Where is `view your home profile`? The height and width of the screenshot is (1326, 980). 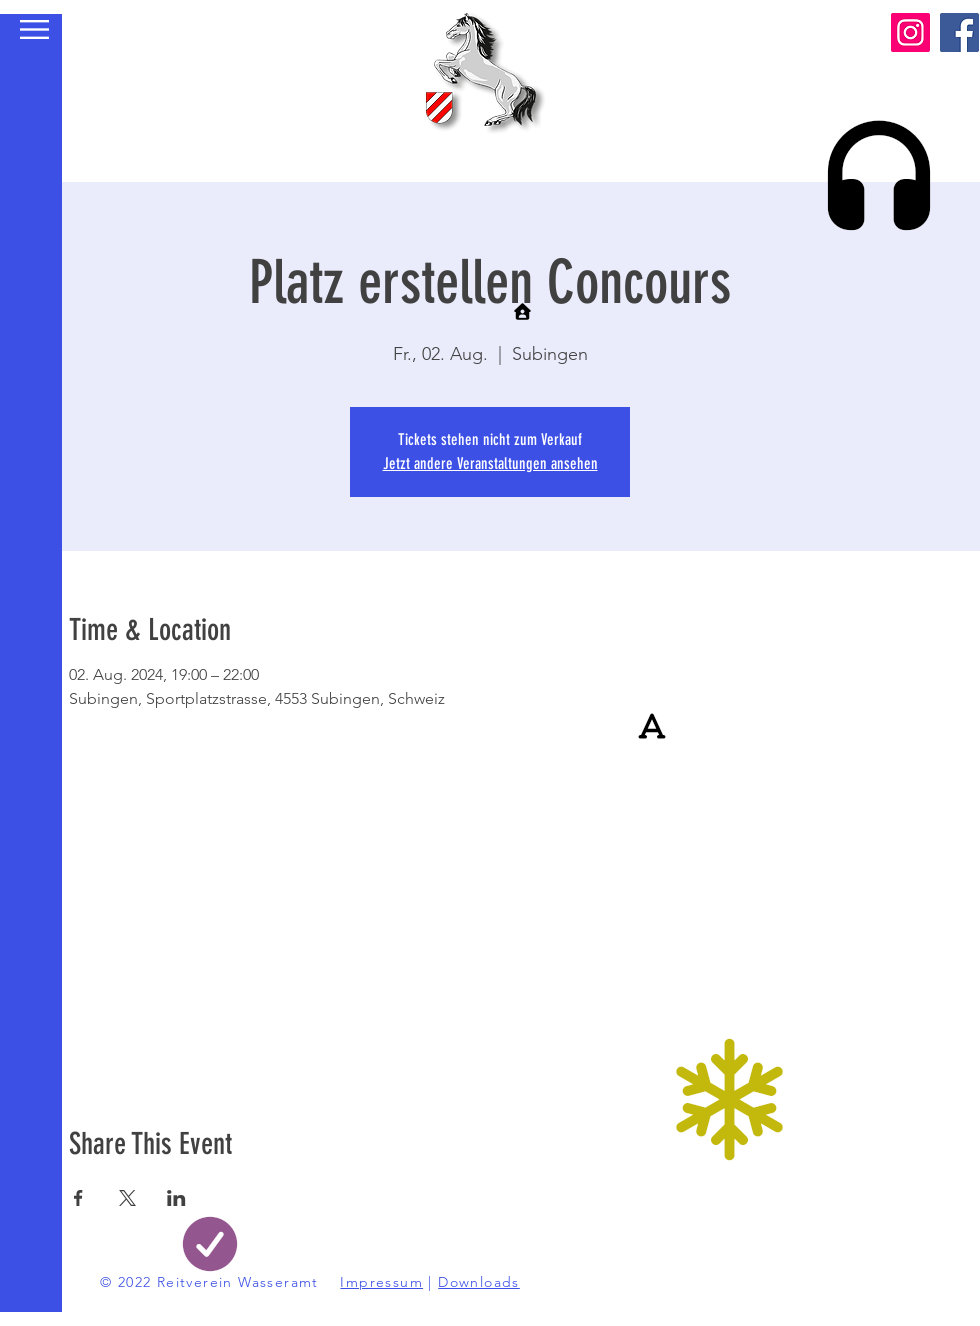
view your home profile is located at coordinates (522, 311).